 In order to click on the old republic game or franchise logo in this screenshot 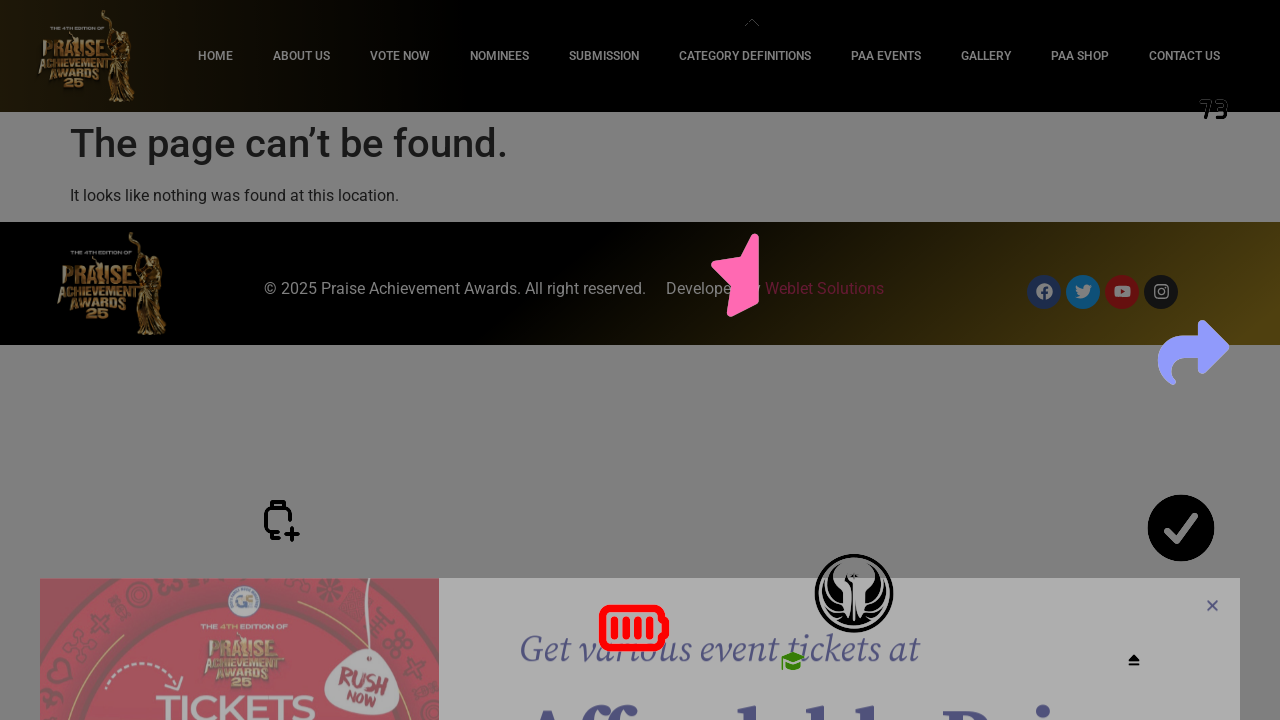, I will do `click(854, 593)`.